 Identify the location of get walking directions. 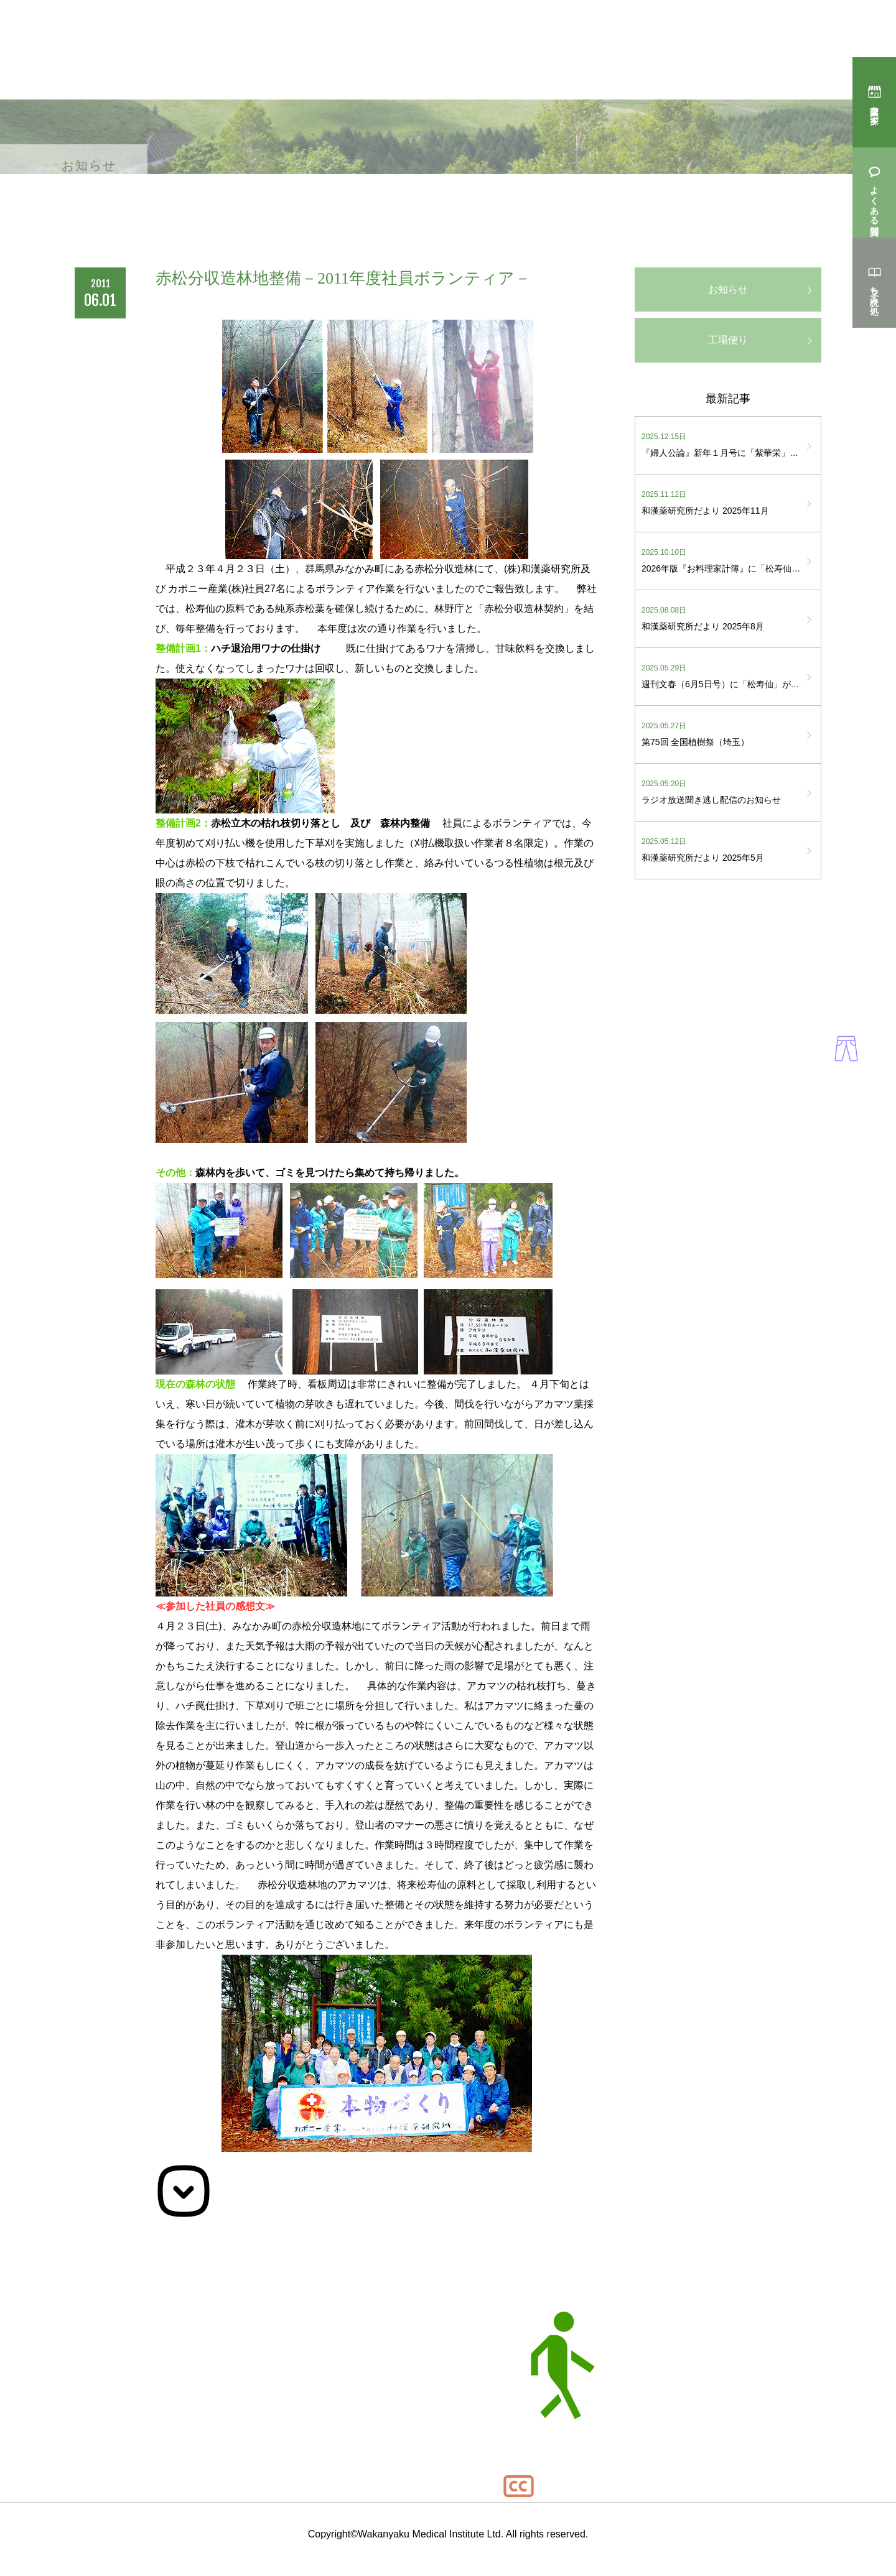
(563, 2364).